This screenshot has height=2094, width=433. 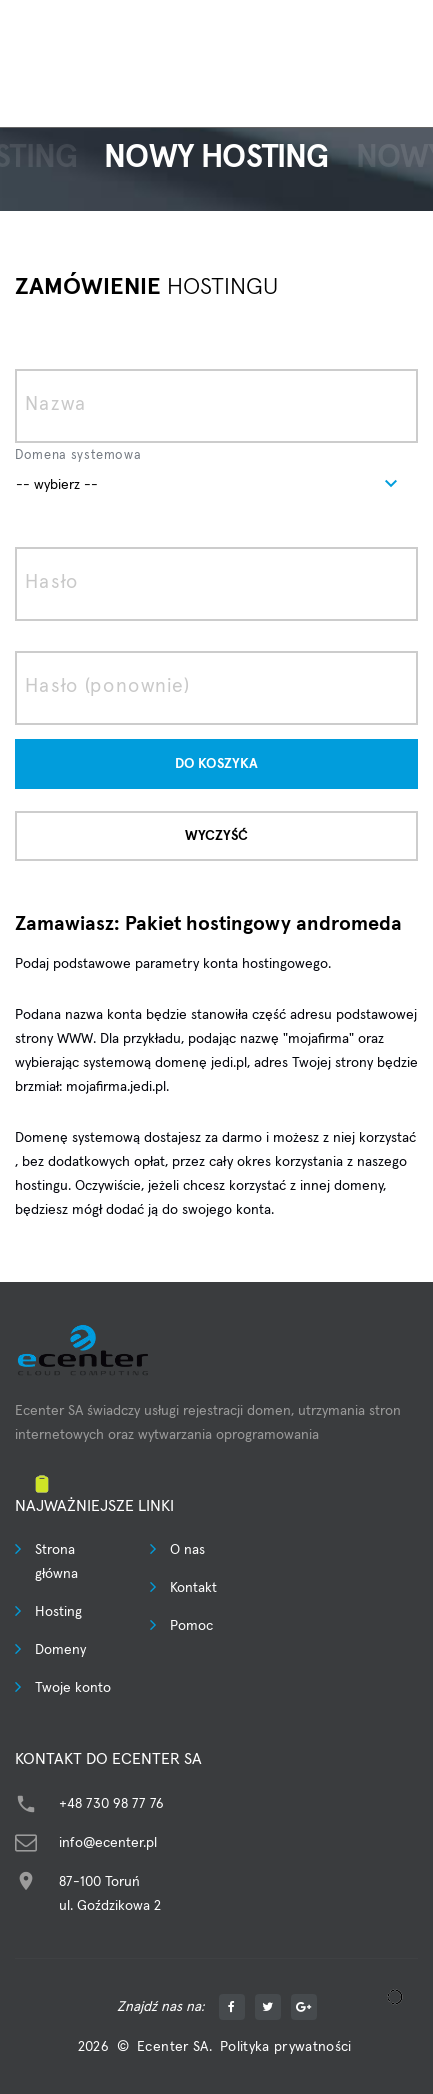 I want to click on view clipboard contents, so click(x=42, y=1484).